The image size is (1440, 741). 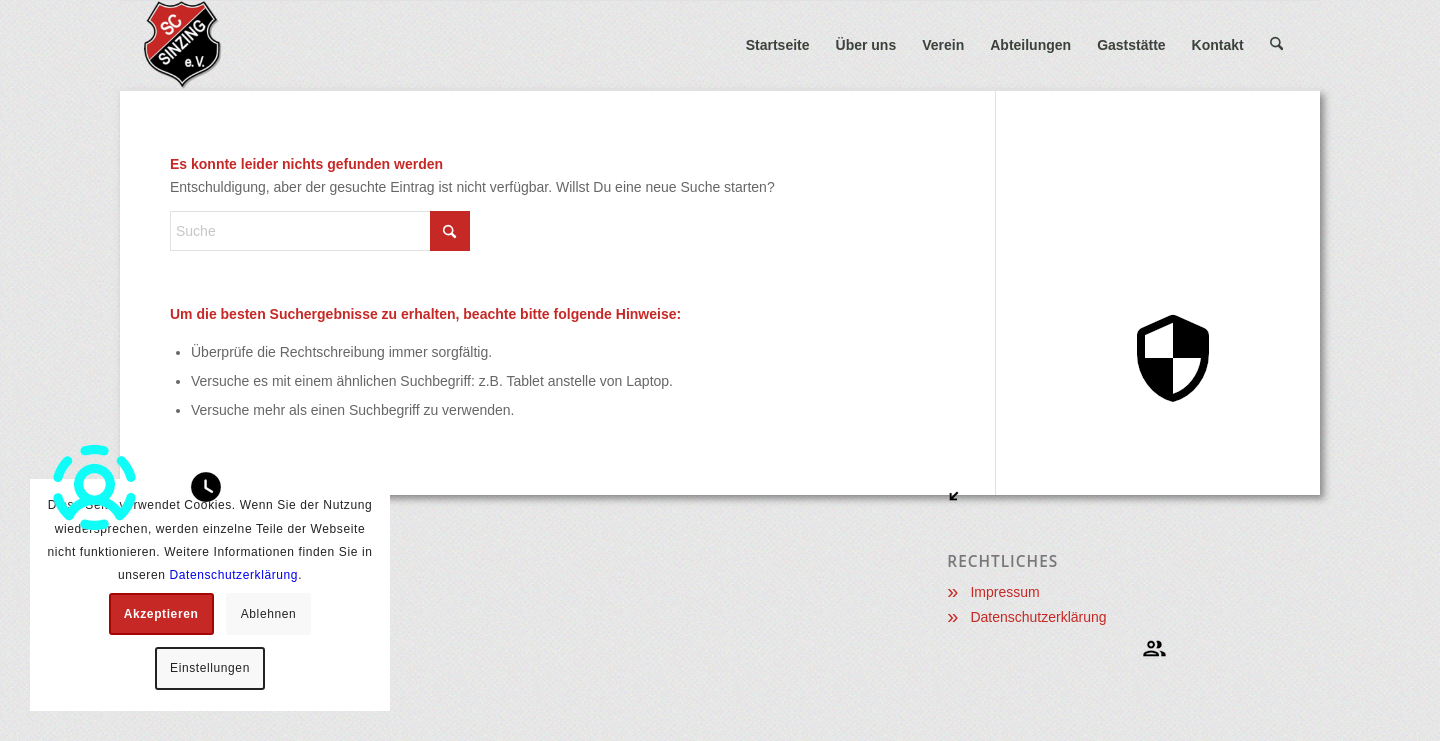 What do you see at coordinates (206, 487) in the screenshot?
I see `save to watch later` at bounding box center [206, 487].